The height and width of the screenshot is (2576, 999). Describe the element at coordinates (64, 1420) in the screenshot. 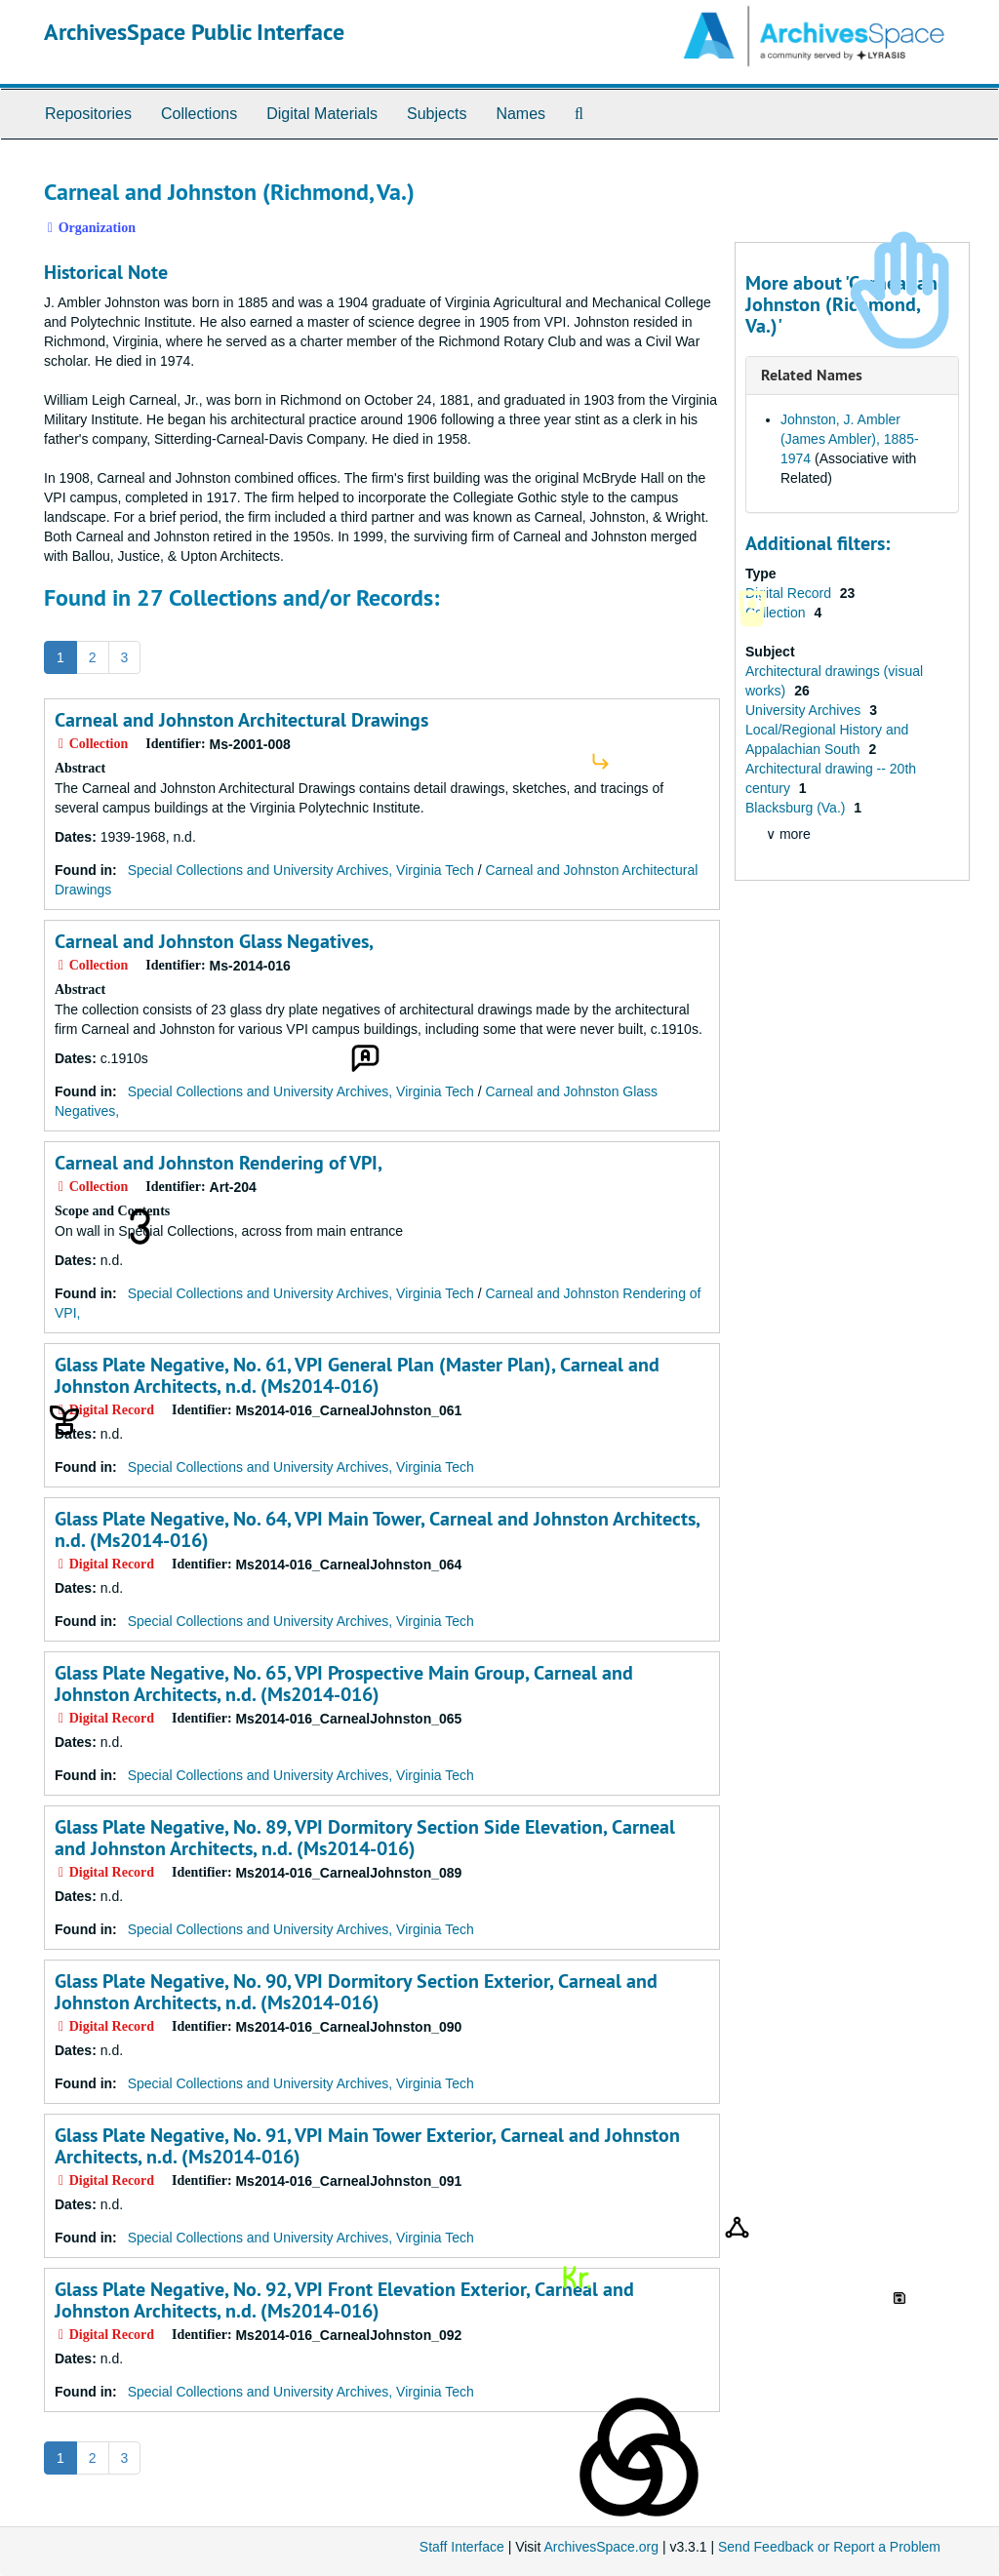

I see `view plant care or gardening features` at that location.